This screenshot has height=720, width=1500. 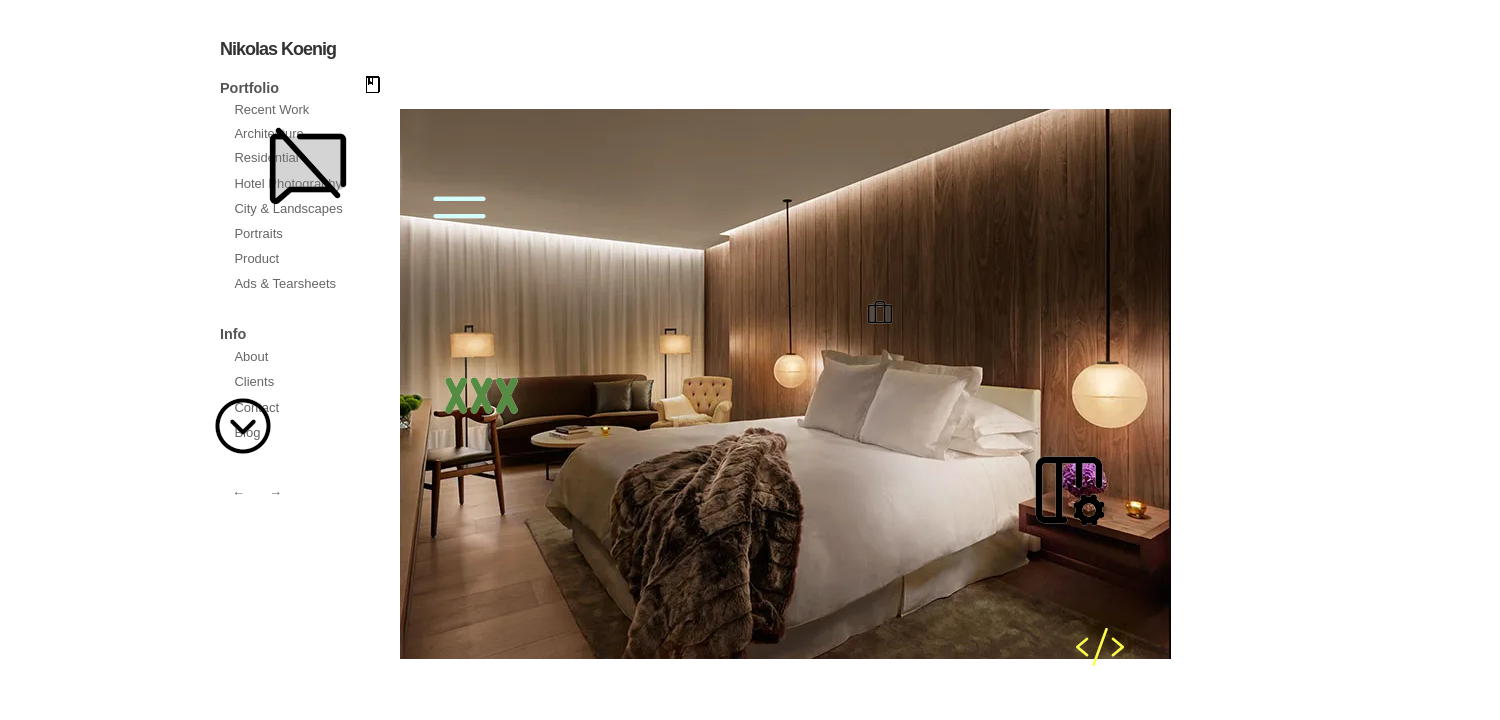 I want to click on view or edit source code, so click(x=1100, y=647).